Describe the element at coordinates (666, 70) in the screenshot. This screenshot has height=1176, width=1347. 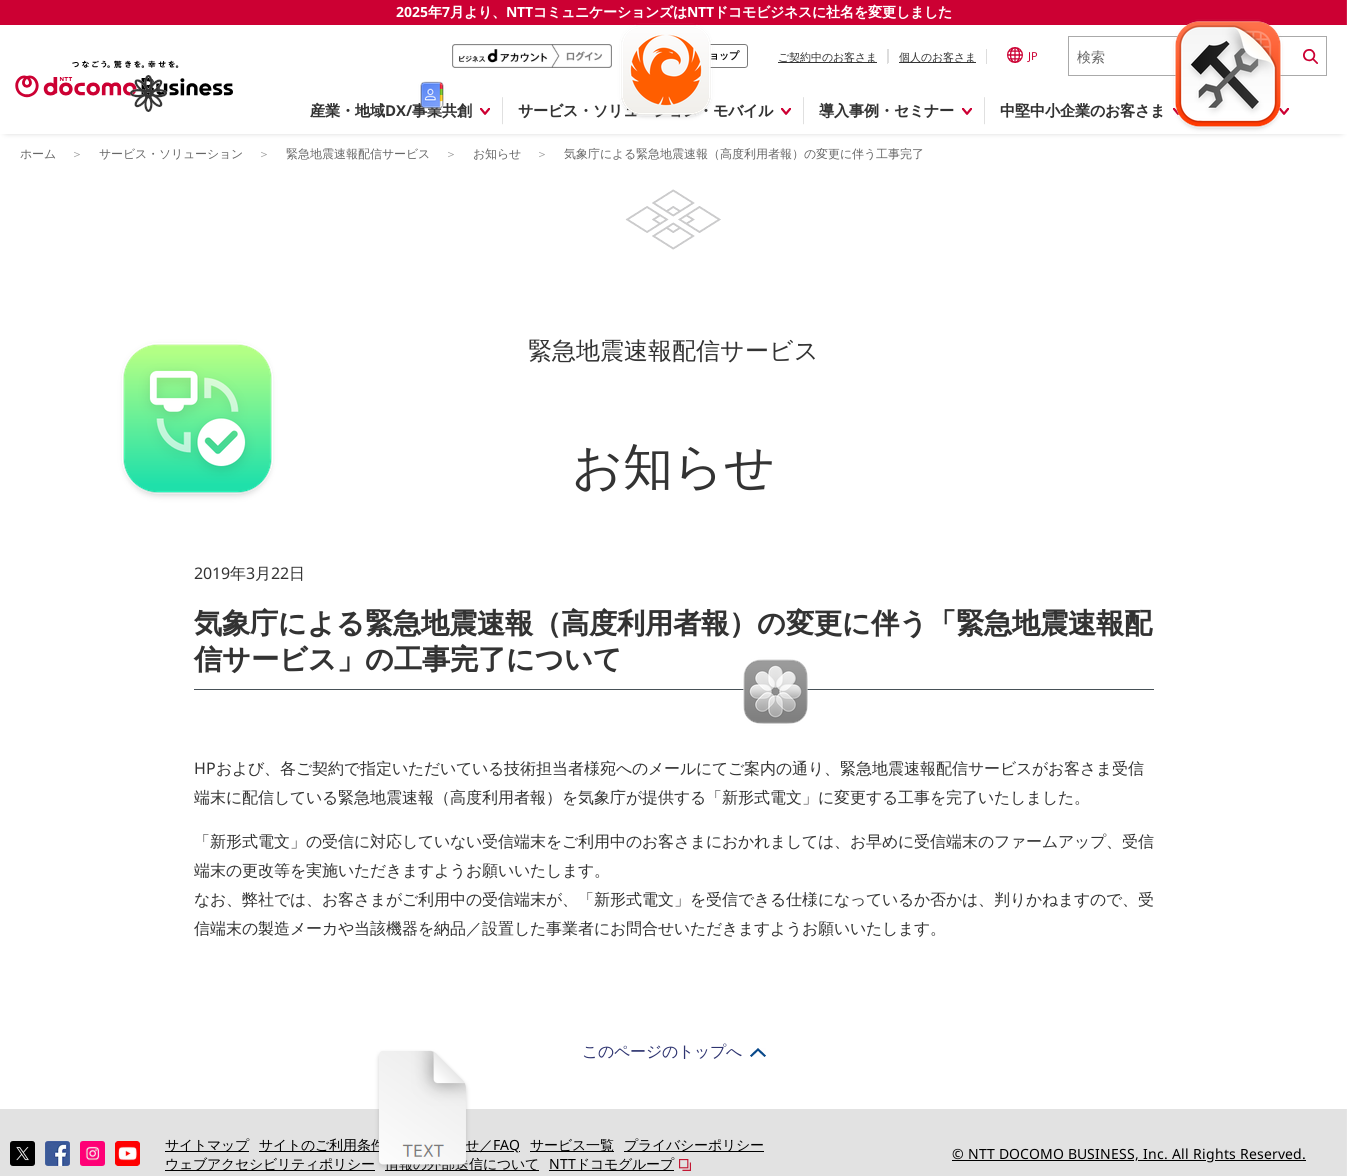
I see `open betterbird email client` at that location.